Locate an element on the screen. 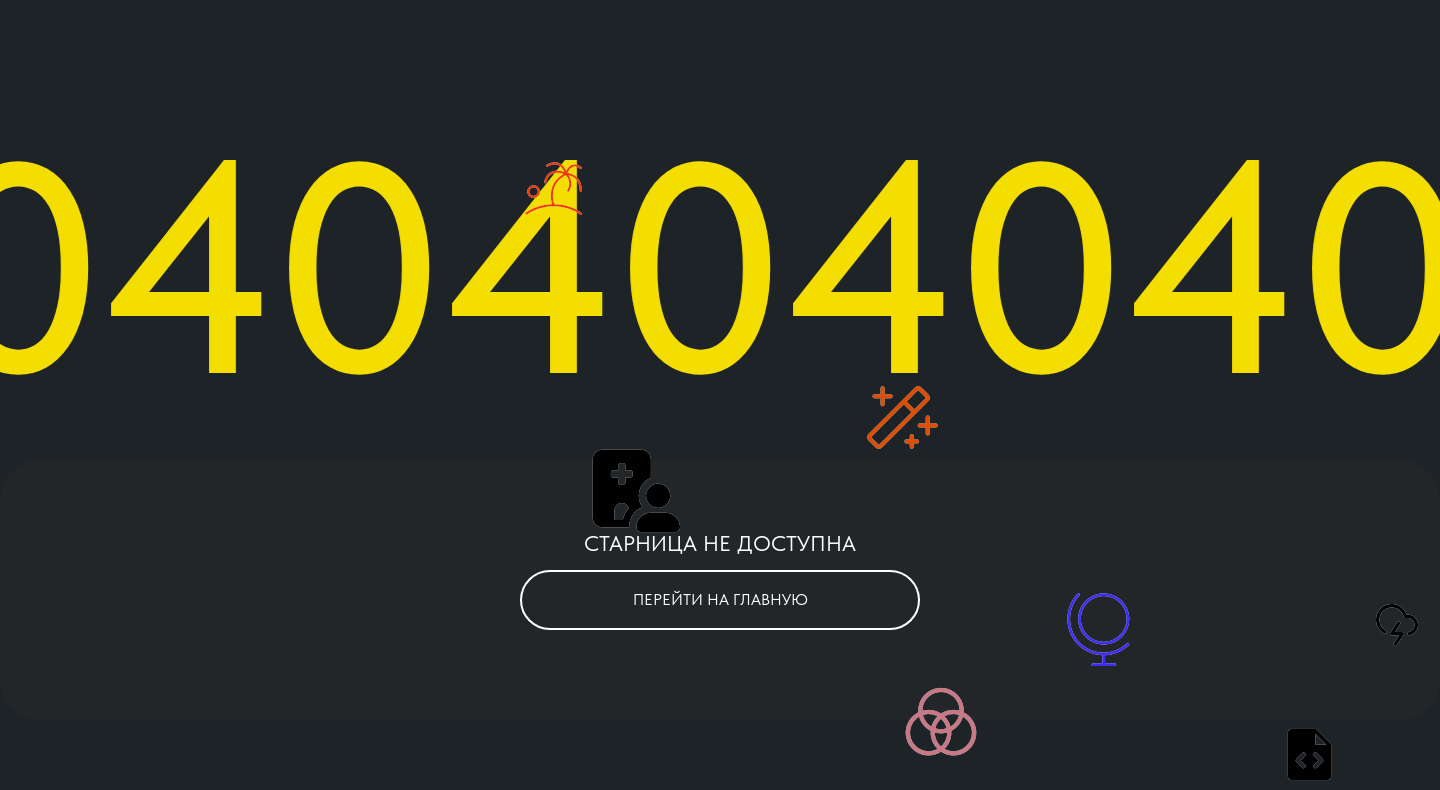  vacation or travel mode is located at coordinates (553, 188).